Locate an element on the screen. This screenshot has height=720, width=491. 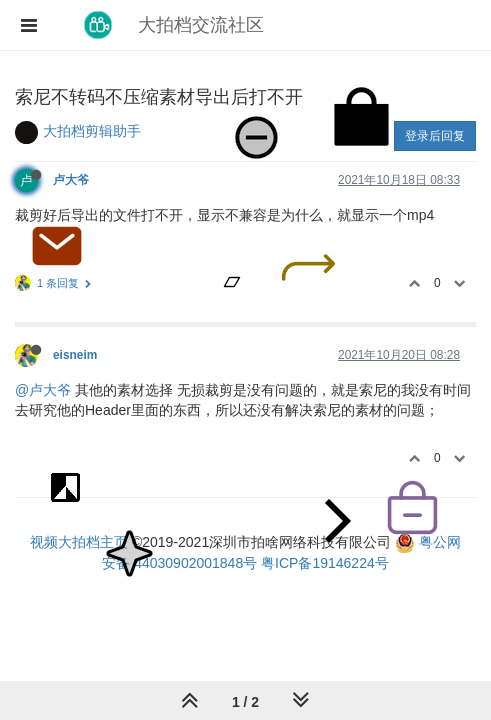
forward or share this item is located at coordinates (308, 267).